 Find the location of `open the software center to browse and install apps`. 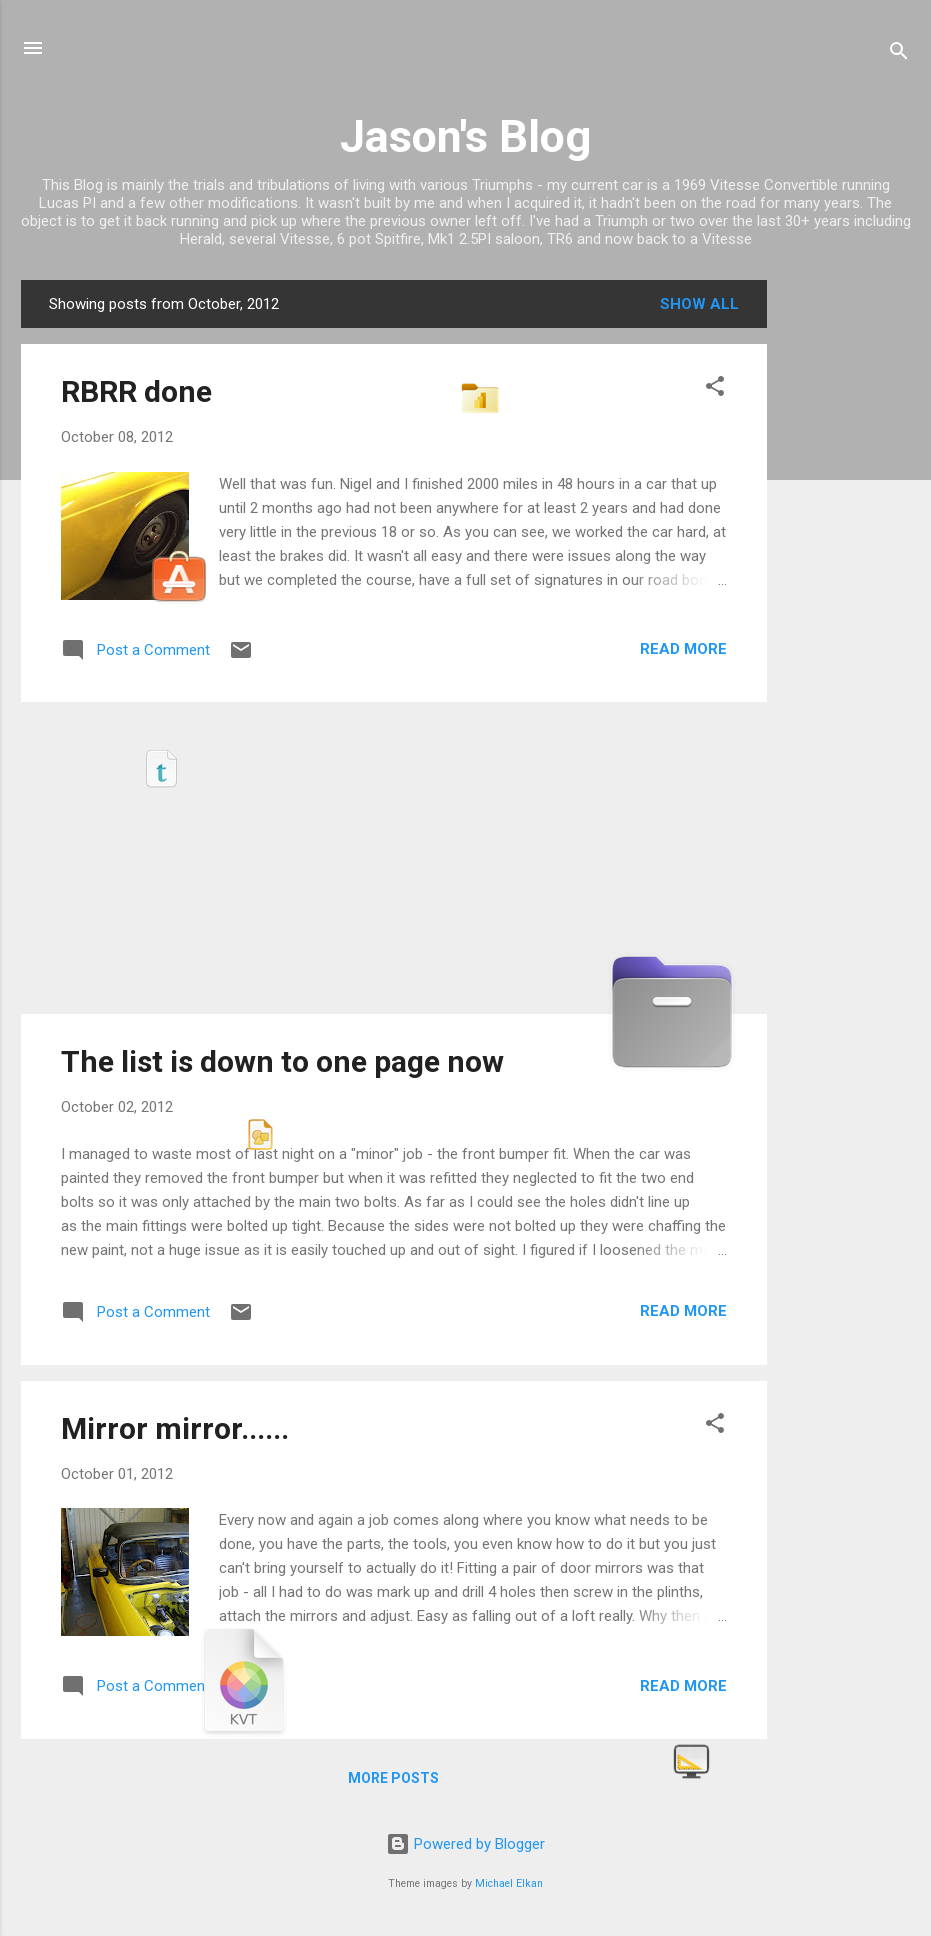

open the software center to browse and install apps is located at coordinates (179, 579).